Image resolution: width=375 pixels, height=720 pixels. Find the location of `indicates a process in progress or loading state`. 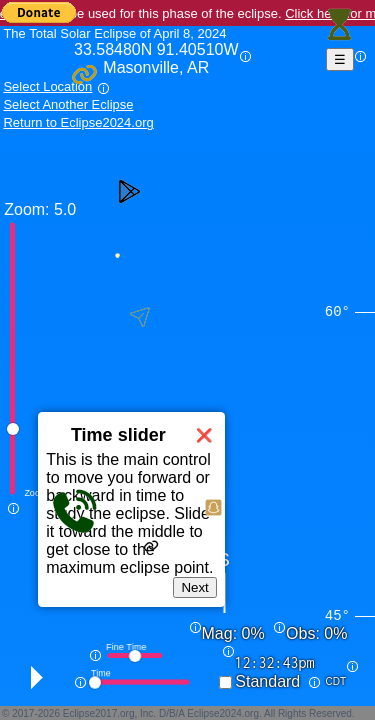

indicates a process in progress or loading state is located at coordinates (339, 24).